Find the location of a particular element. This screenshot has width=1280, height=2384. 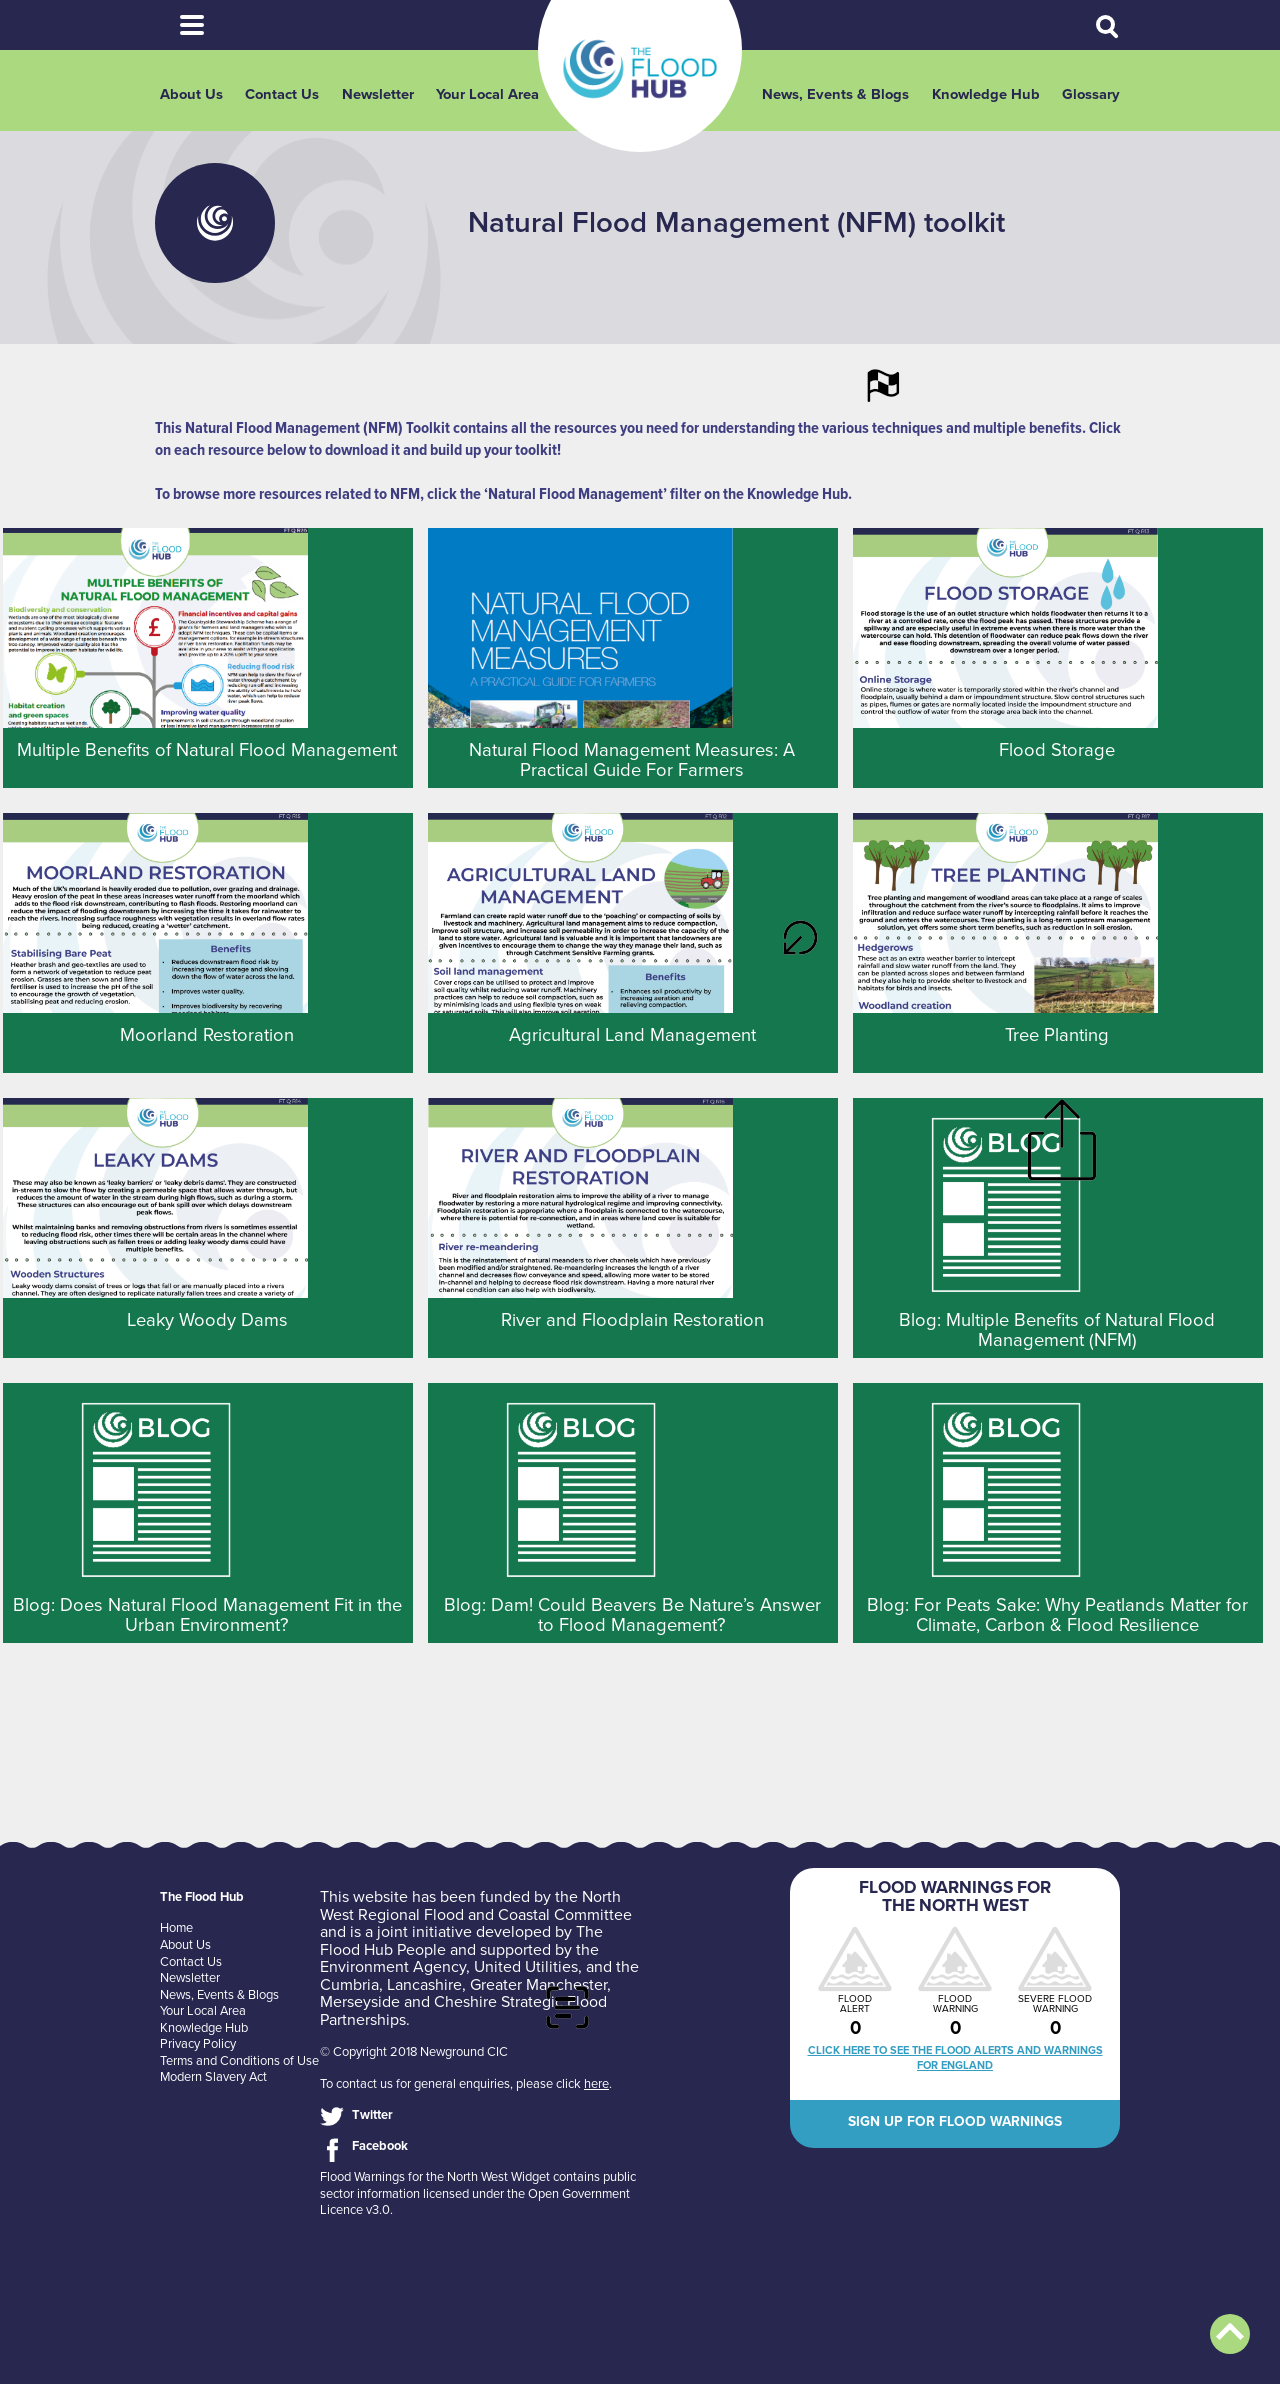

export or share content to another app is located at coordinates (1062, 1143).